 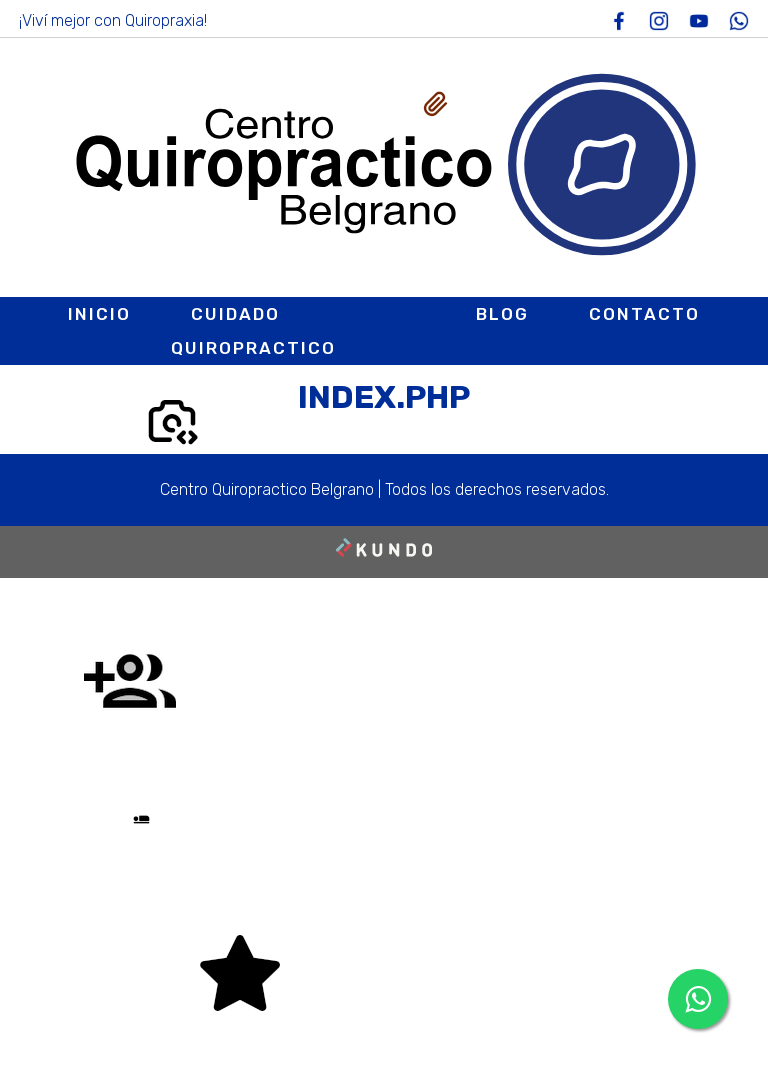 I want to click on add a new member to a group, so click(x=130, y=681).